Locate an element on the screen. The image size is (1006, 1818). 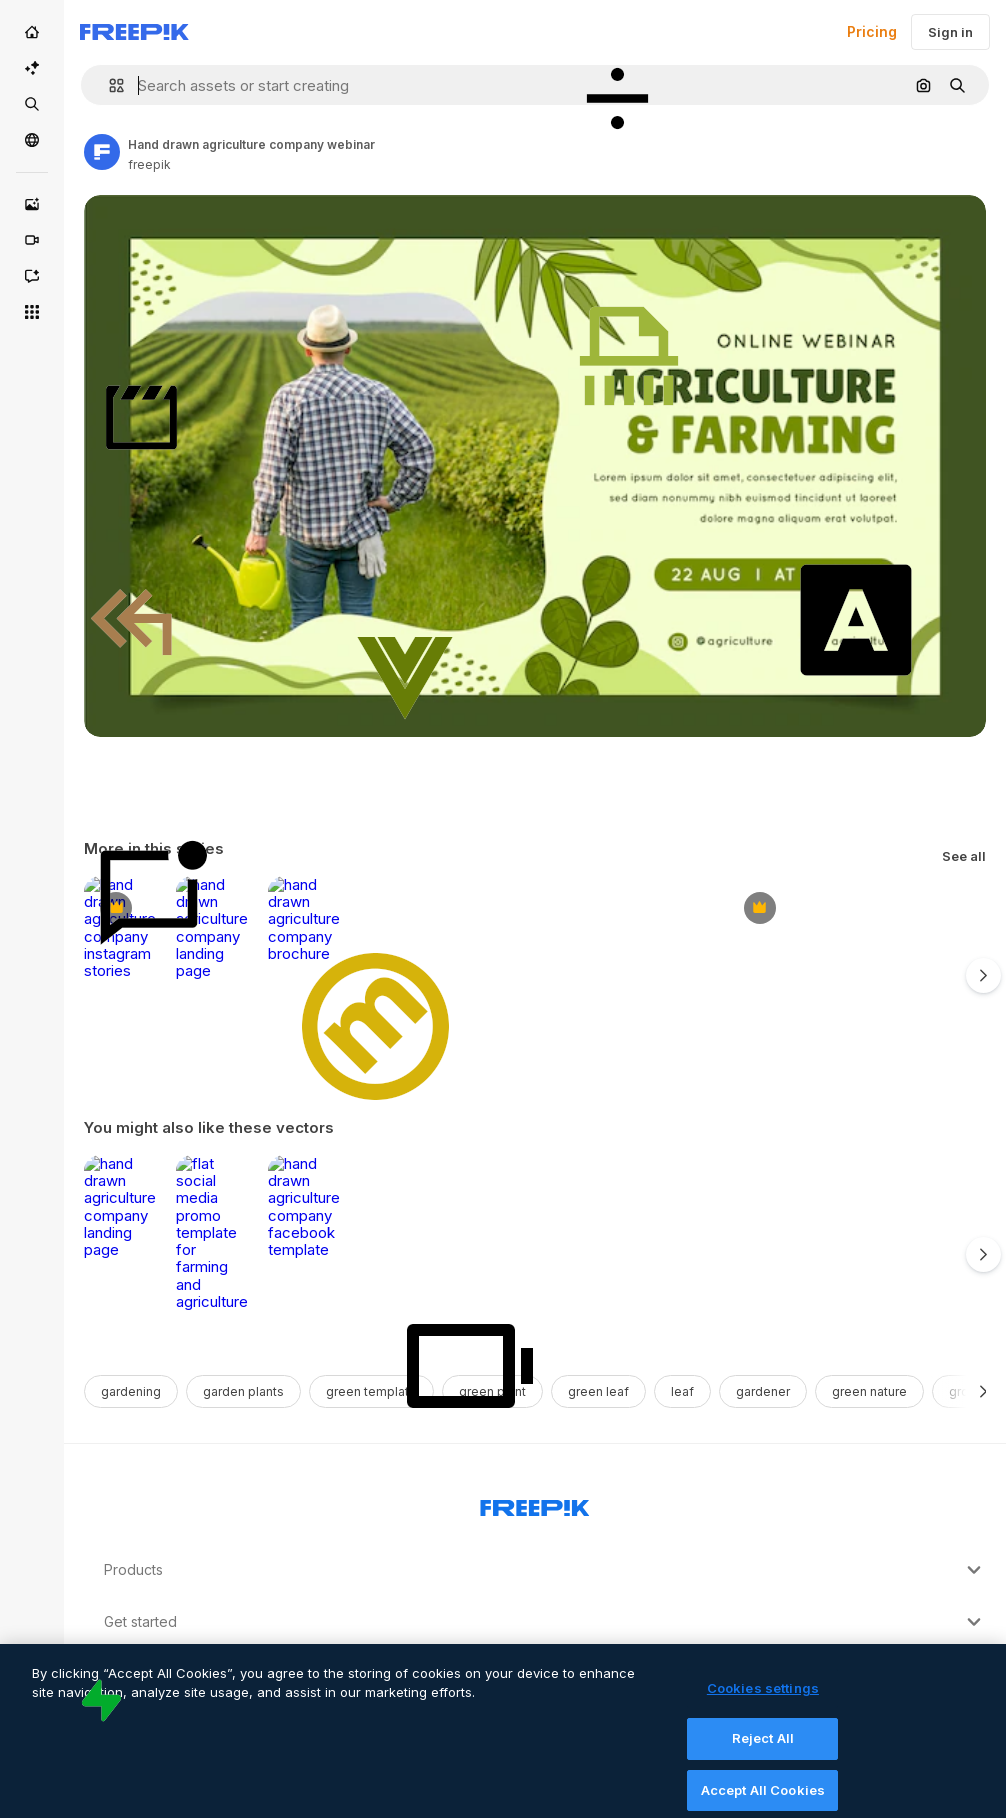
switch input method or keyboard language is located at coordinates (856, 620).